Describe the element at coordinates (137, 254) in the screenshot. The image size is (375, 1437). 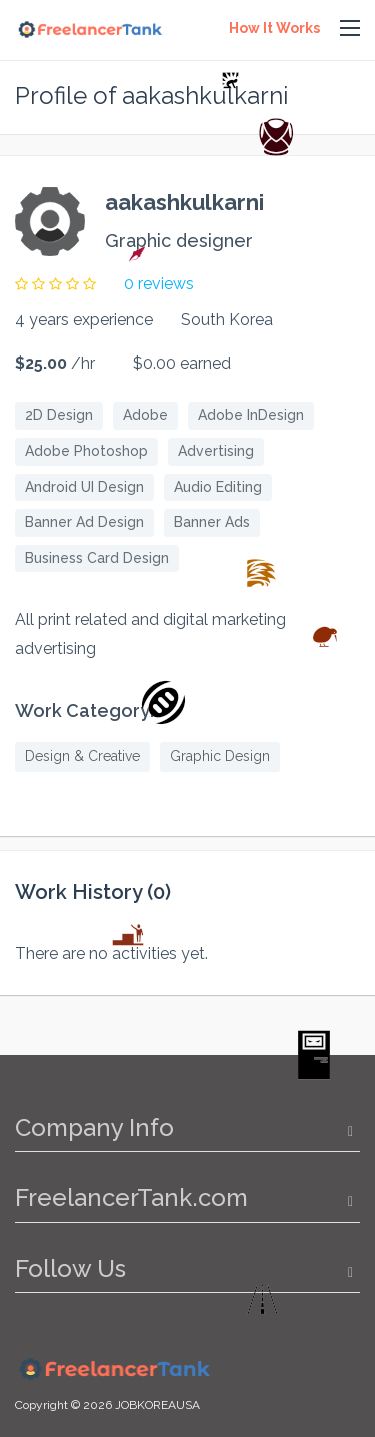
I see `decorative shell item in a game inventory` at that location.